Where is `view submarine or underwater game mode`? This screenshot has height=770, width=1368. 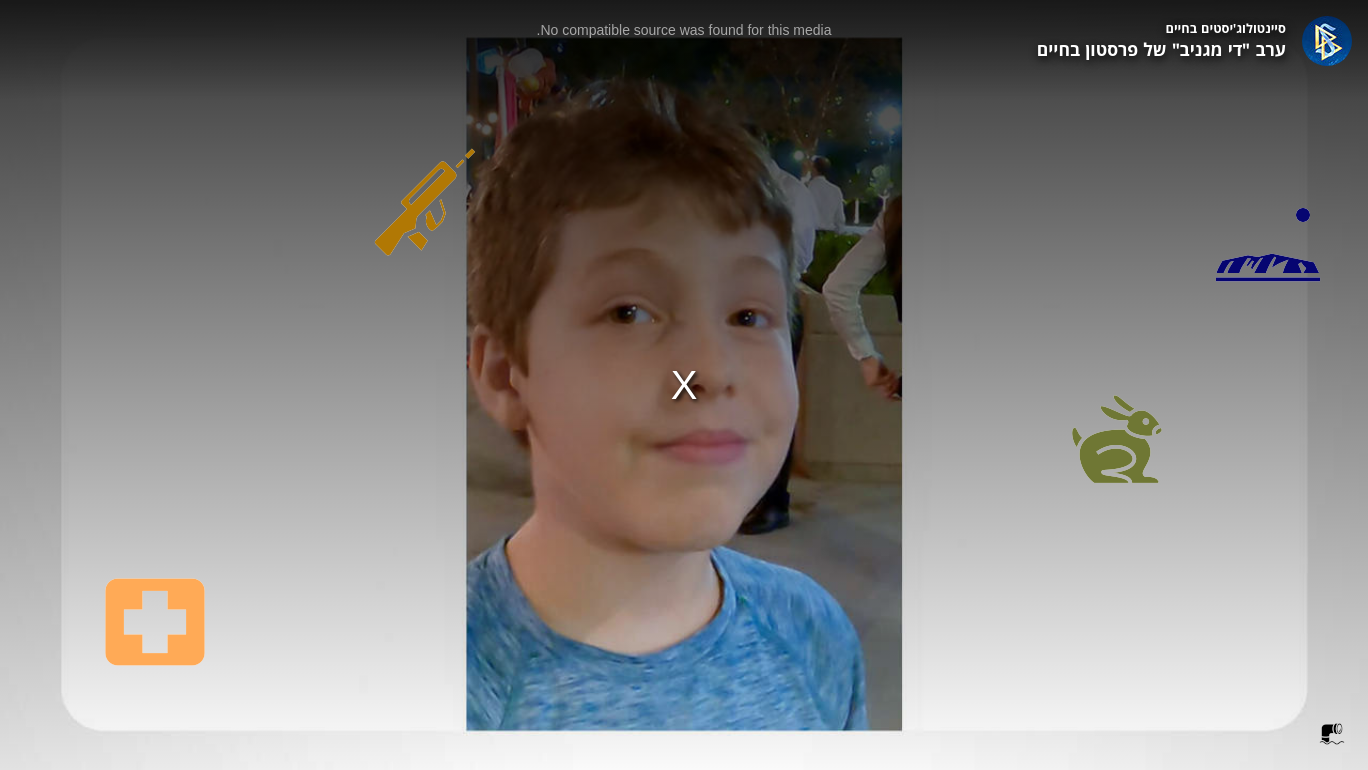 view submarine or underwater game mode is located at coordinates (1332, 734).